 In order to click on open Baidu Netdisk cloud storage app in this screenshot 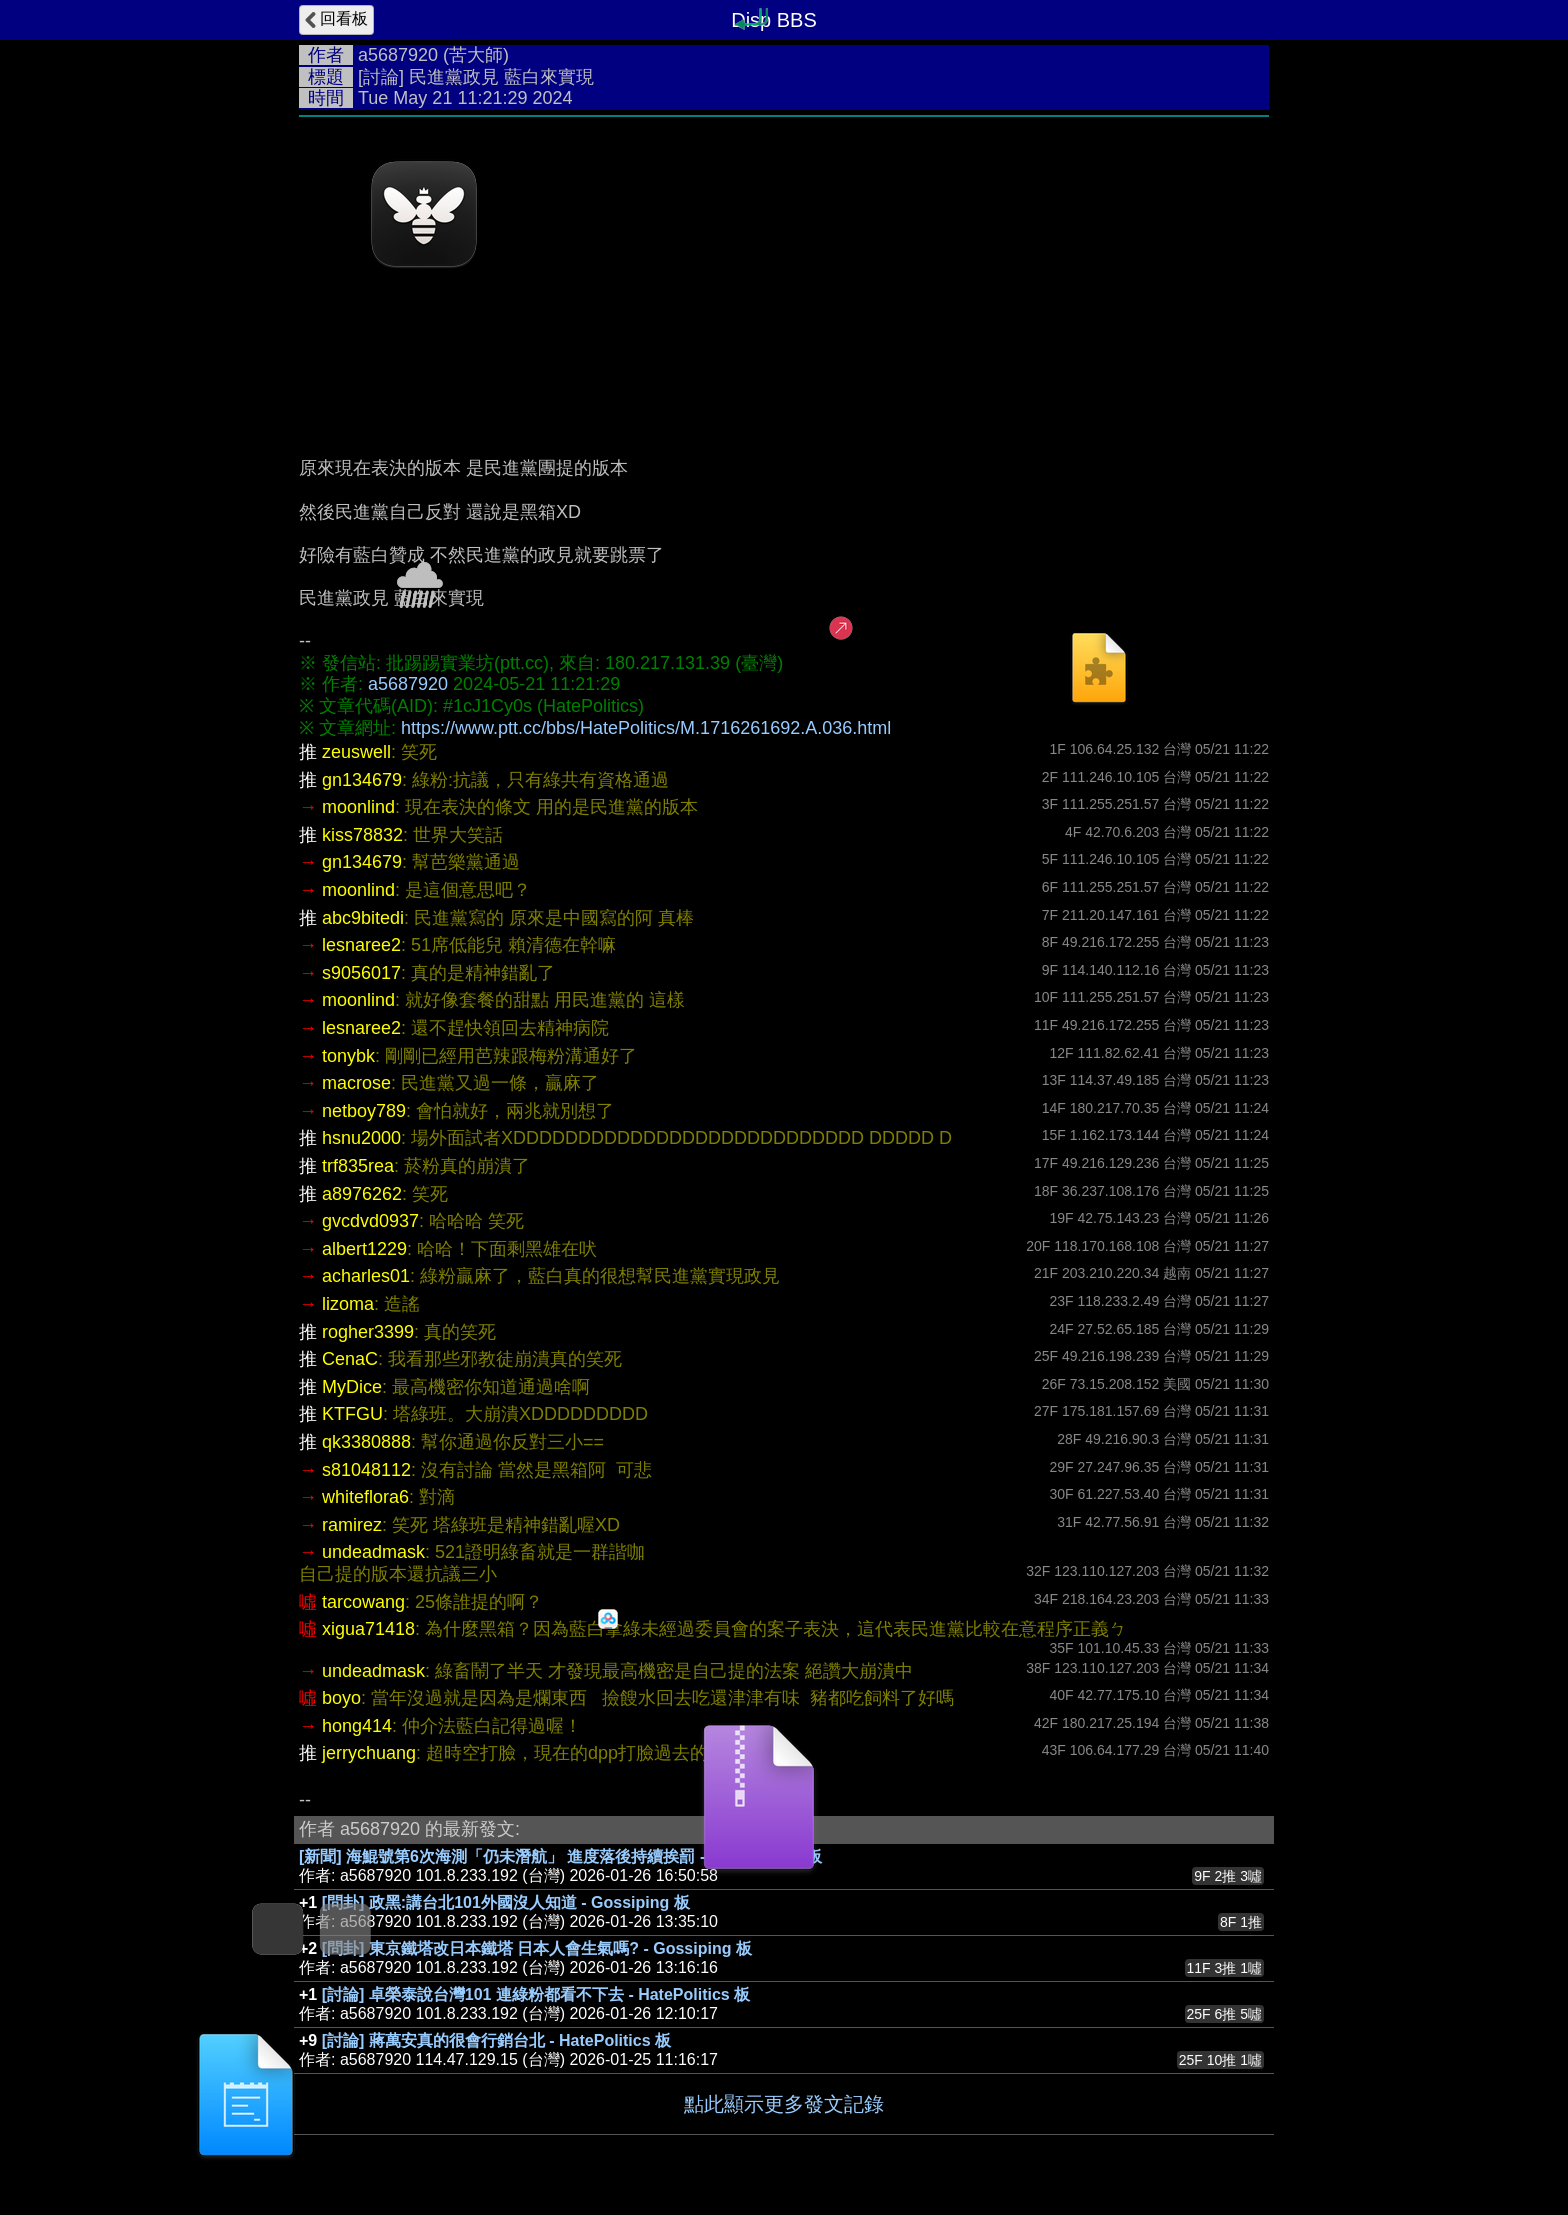, I will do `click(608, 1619)`.